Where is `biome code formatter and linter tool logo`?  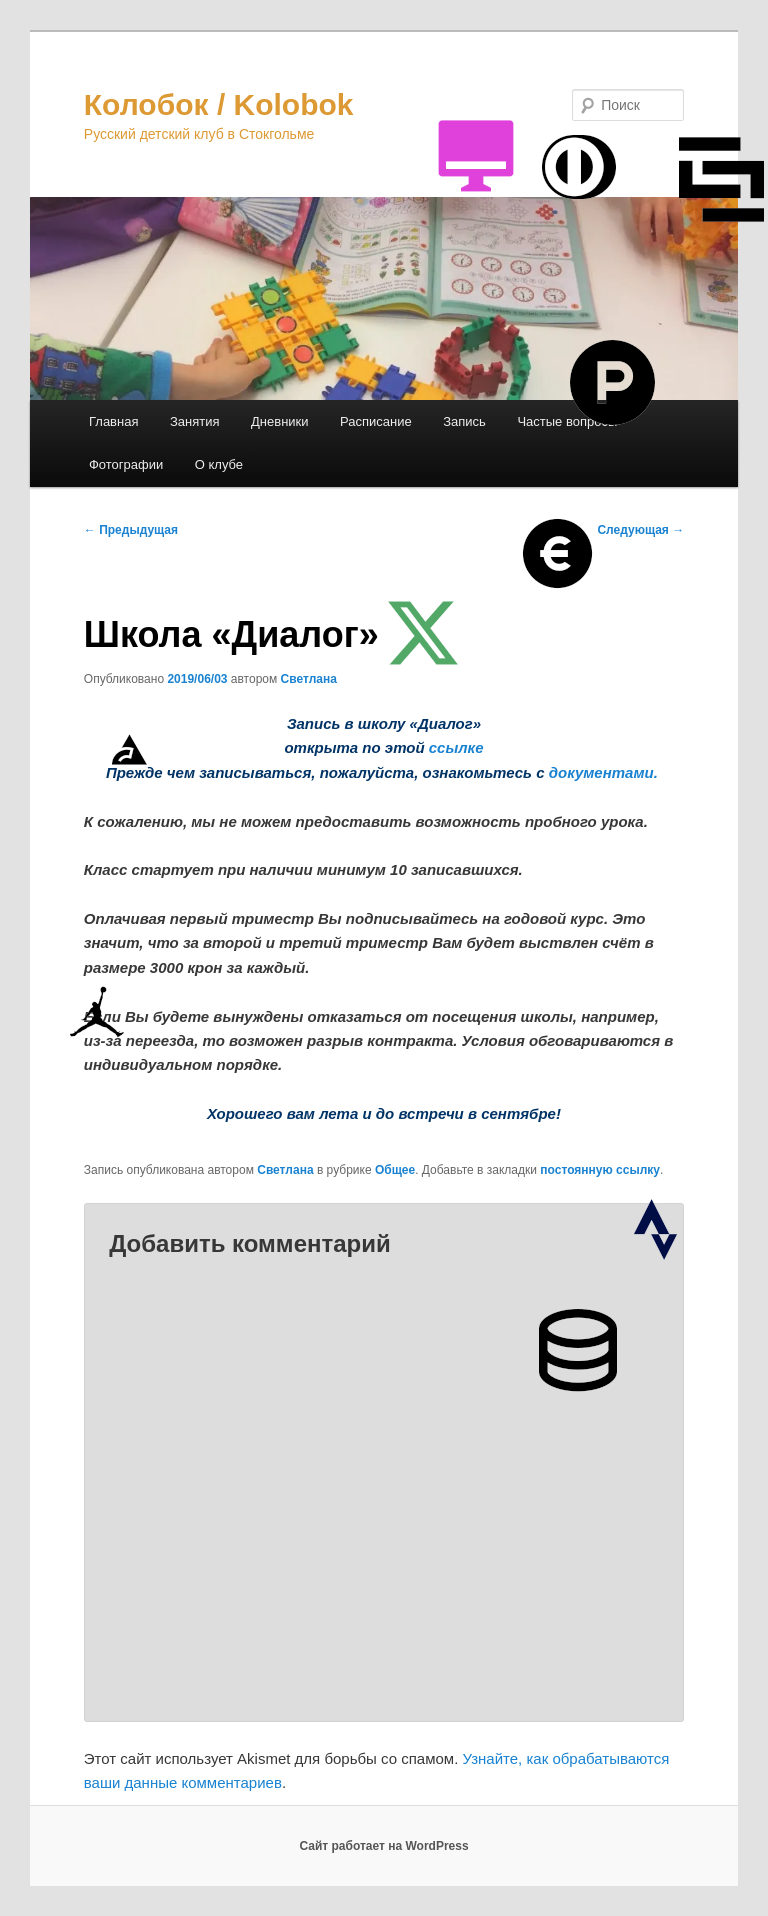
biome code formatter and linter tool logo is located at coordinates (129, 749).